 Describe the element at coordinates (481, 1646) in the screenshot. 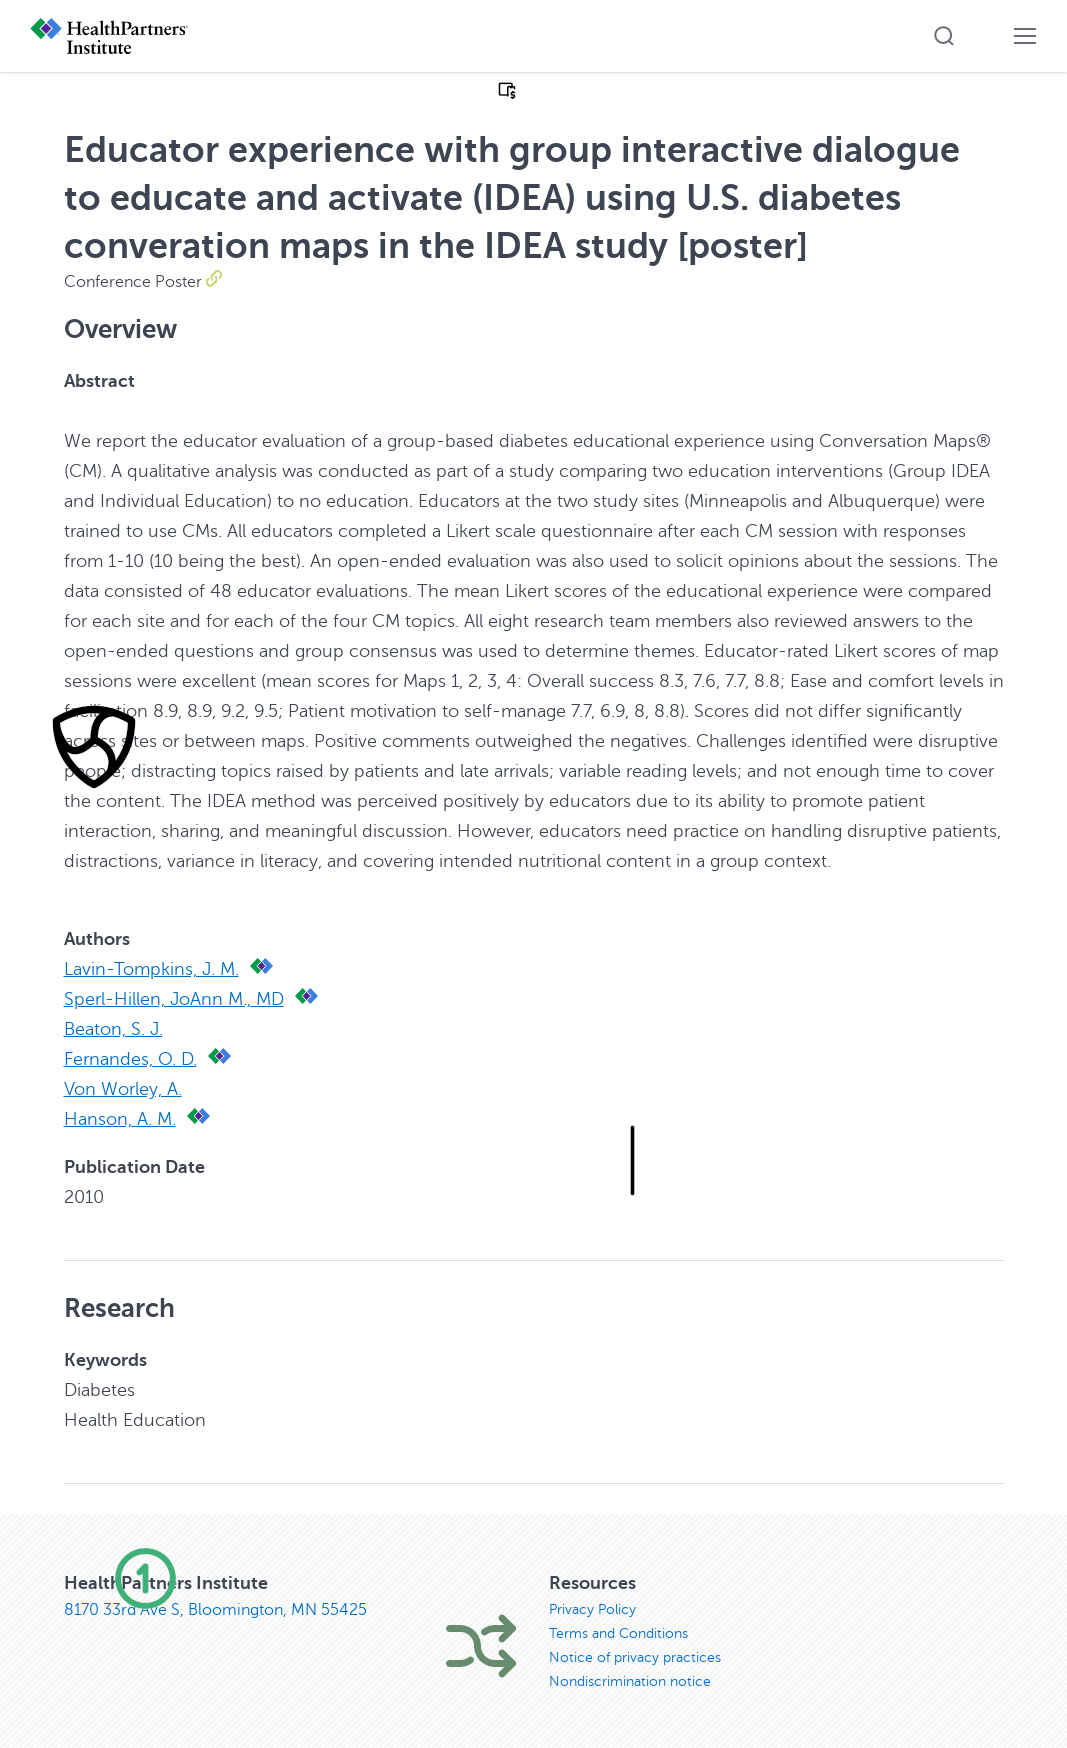

I see `shuffle or randomize playback order` at that location.